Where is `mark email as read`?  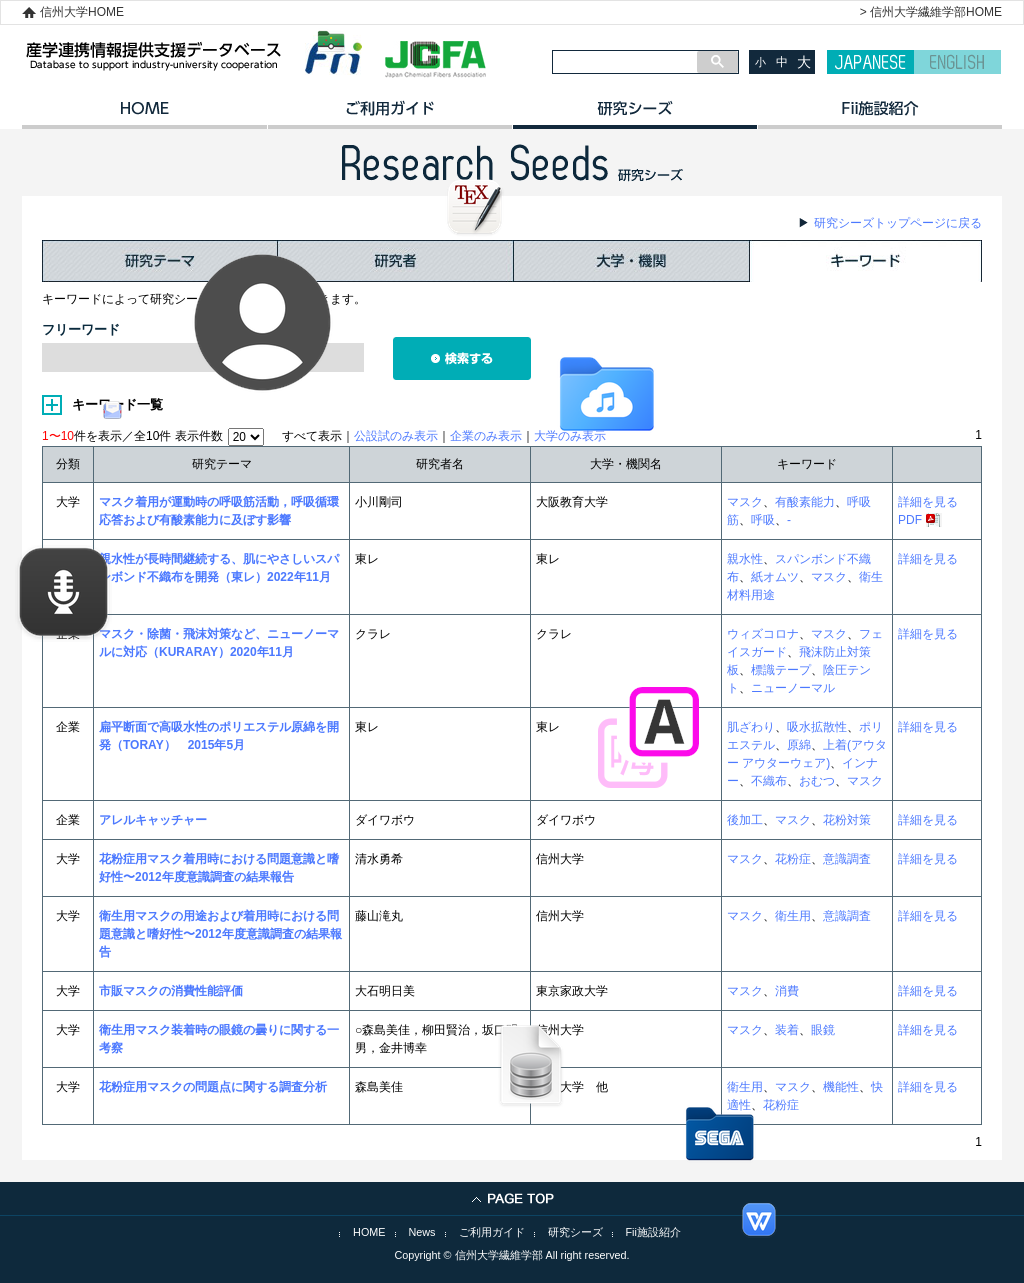
mark email as read is located at coordinates (112, 410).